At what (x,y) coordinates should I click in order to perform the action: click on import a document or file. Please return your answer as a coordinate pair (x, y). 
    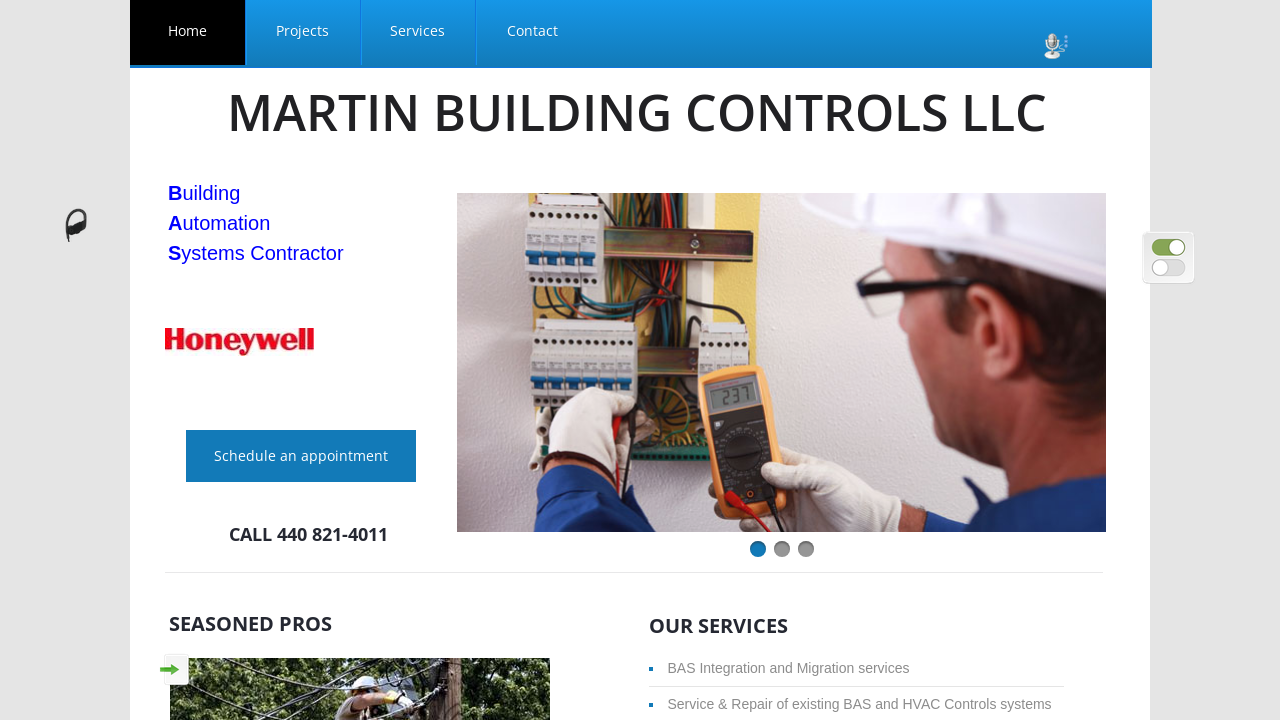
    Looking at the image, I should click on (176, 669).